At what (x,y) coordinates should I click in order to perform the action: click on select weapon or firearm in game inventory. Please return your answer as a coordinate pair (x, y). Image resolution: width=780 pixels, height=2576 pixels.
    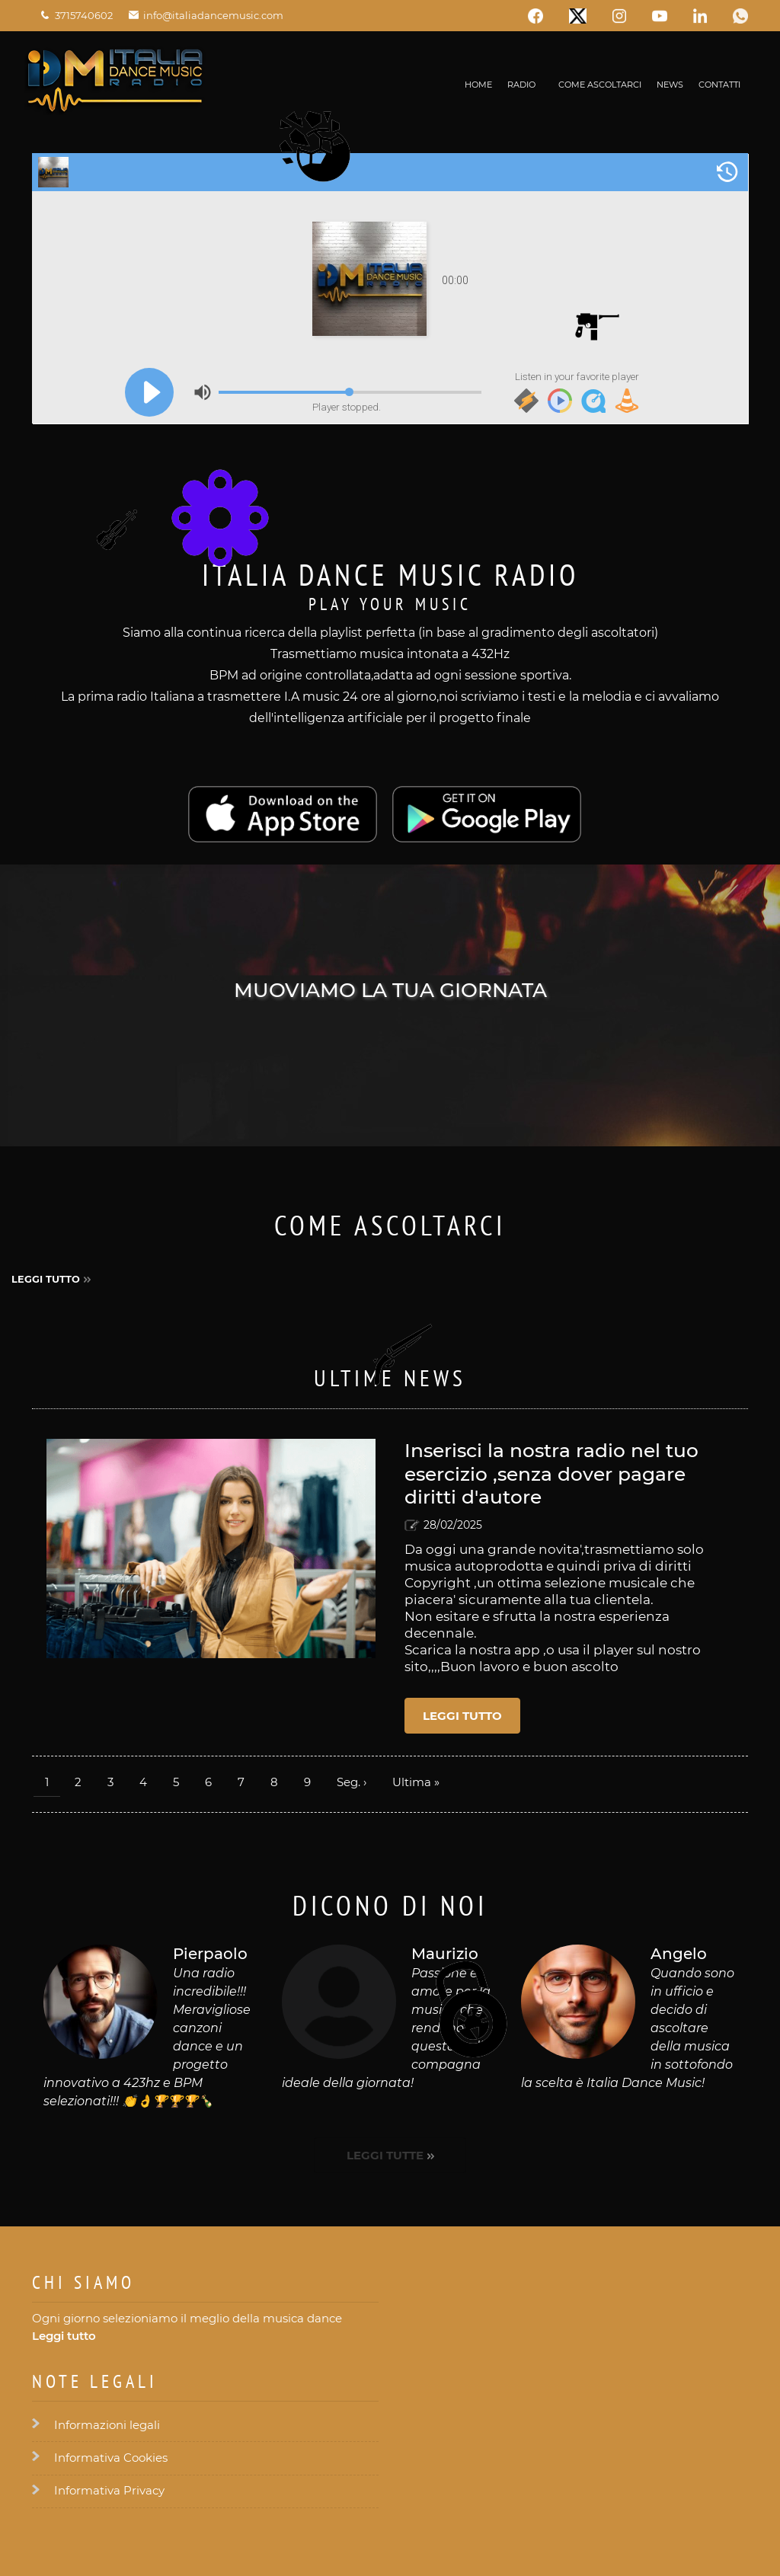
    Looking at the image, I should click on (597, 327).